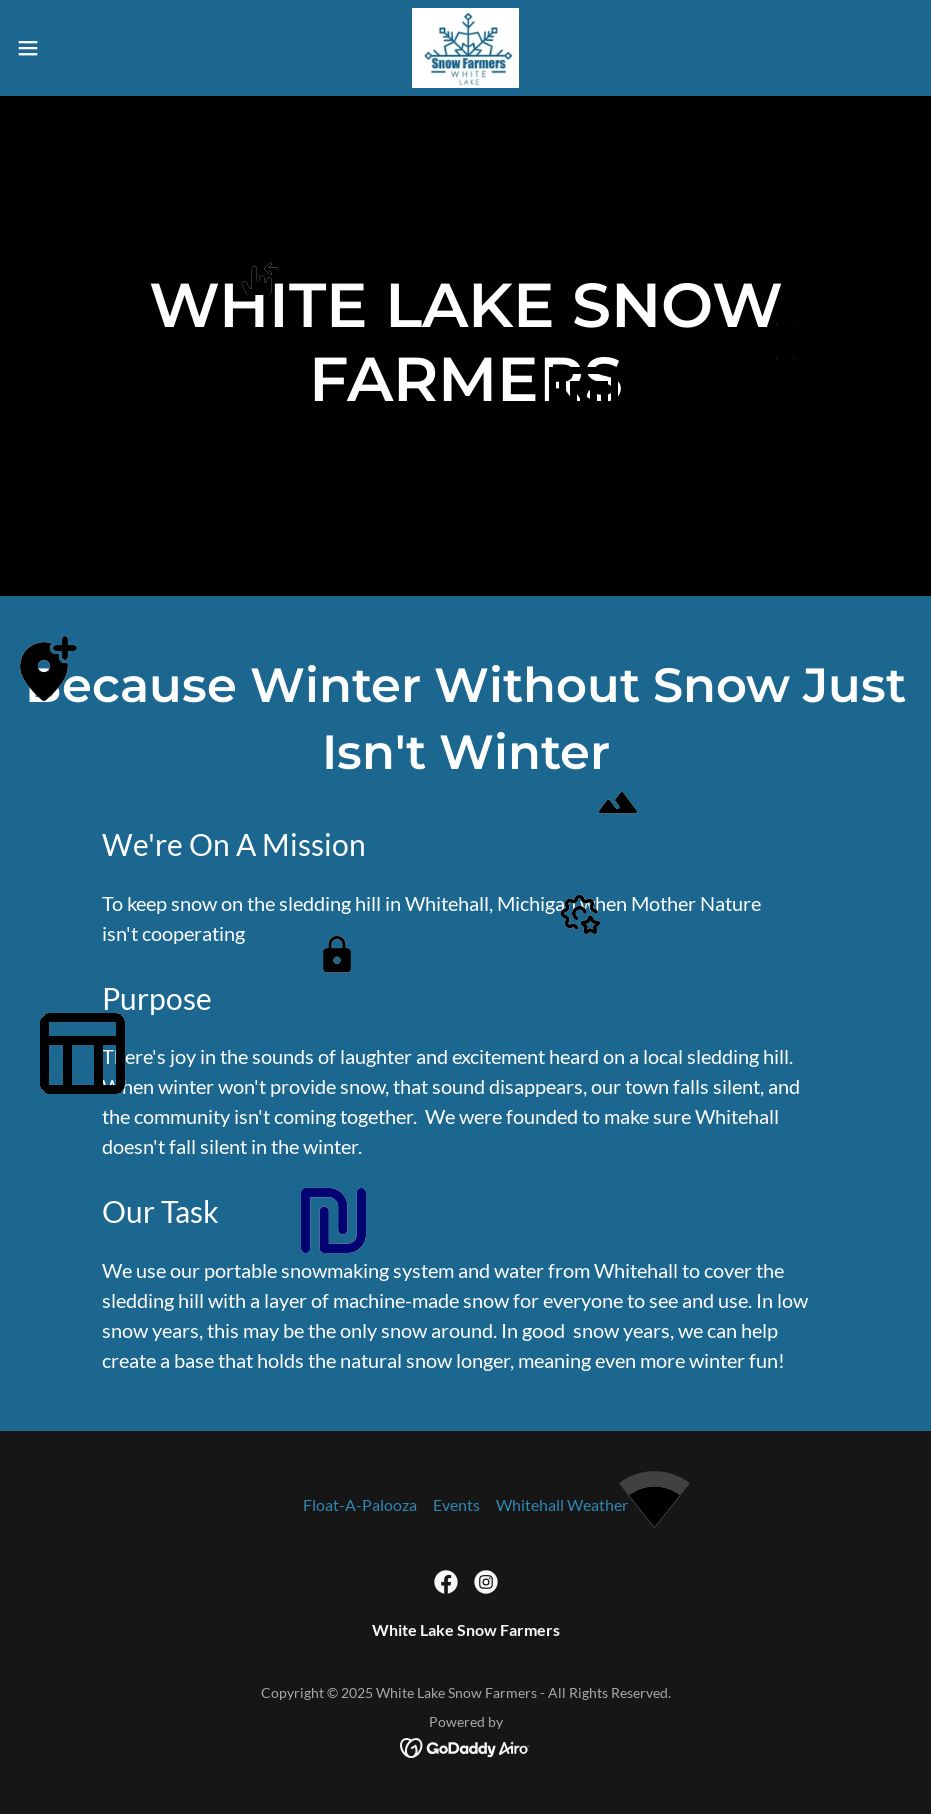  I want to click on view data in table format, so click(80, 1053).